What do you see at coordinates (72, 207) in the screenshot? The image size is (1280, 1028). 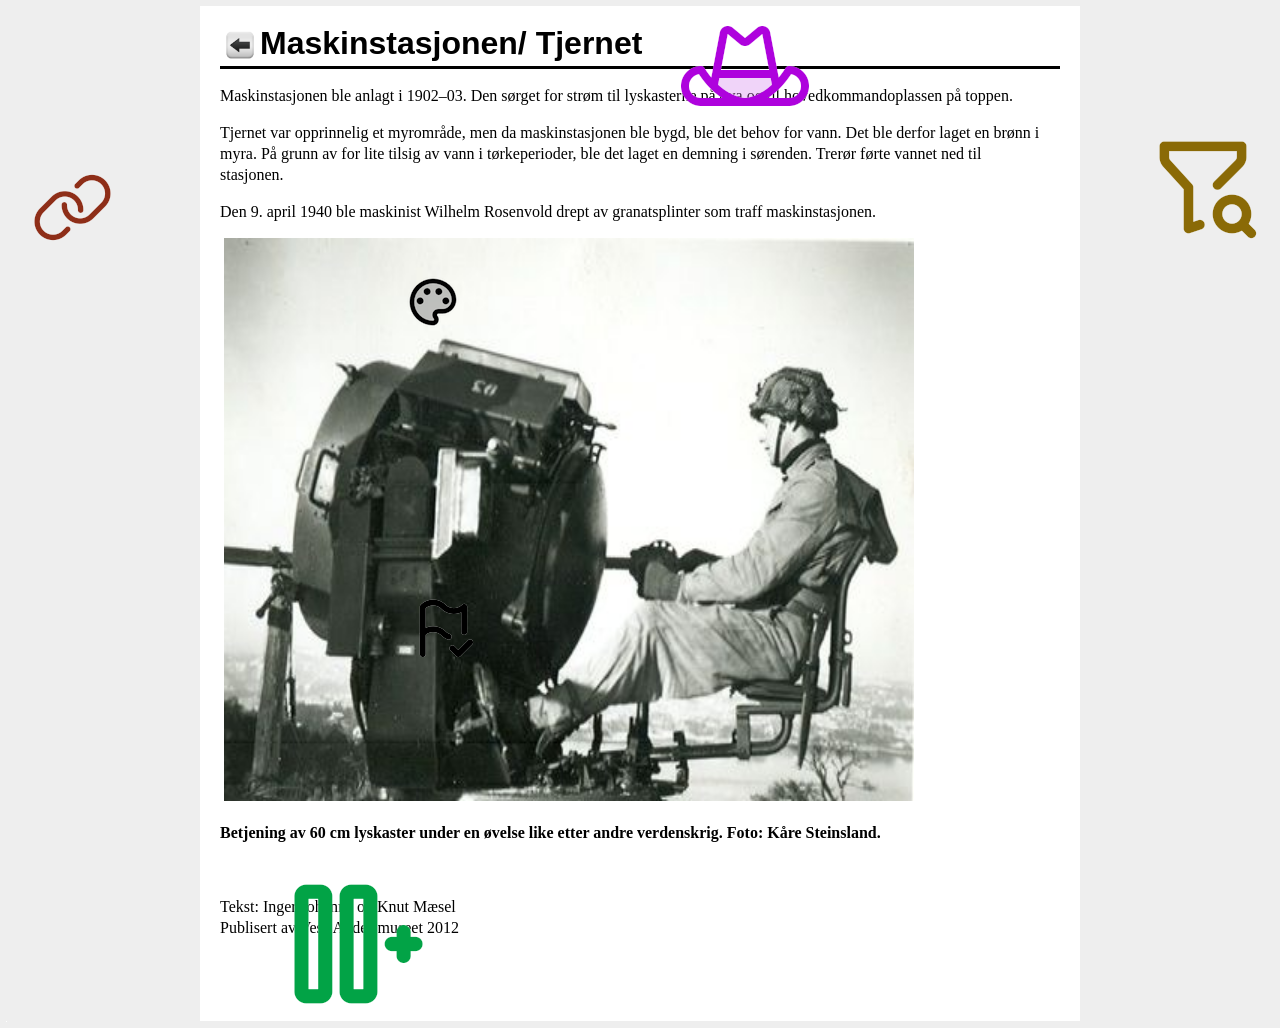 I see `copy or share a link` at bounding box center [72, 207].